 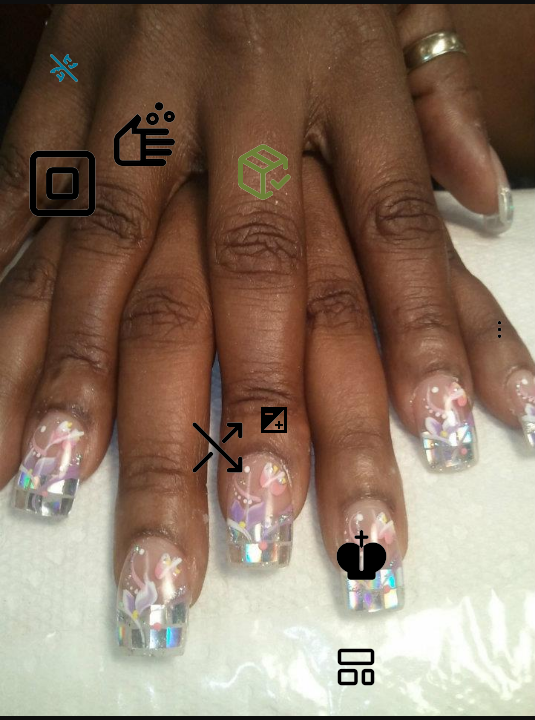 I want to click on wash hands or hygiene reminder, so click(x=146, y=134).